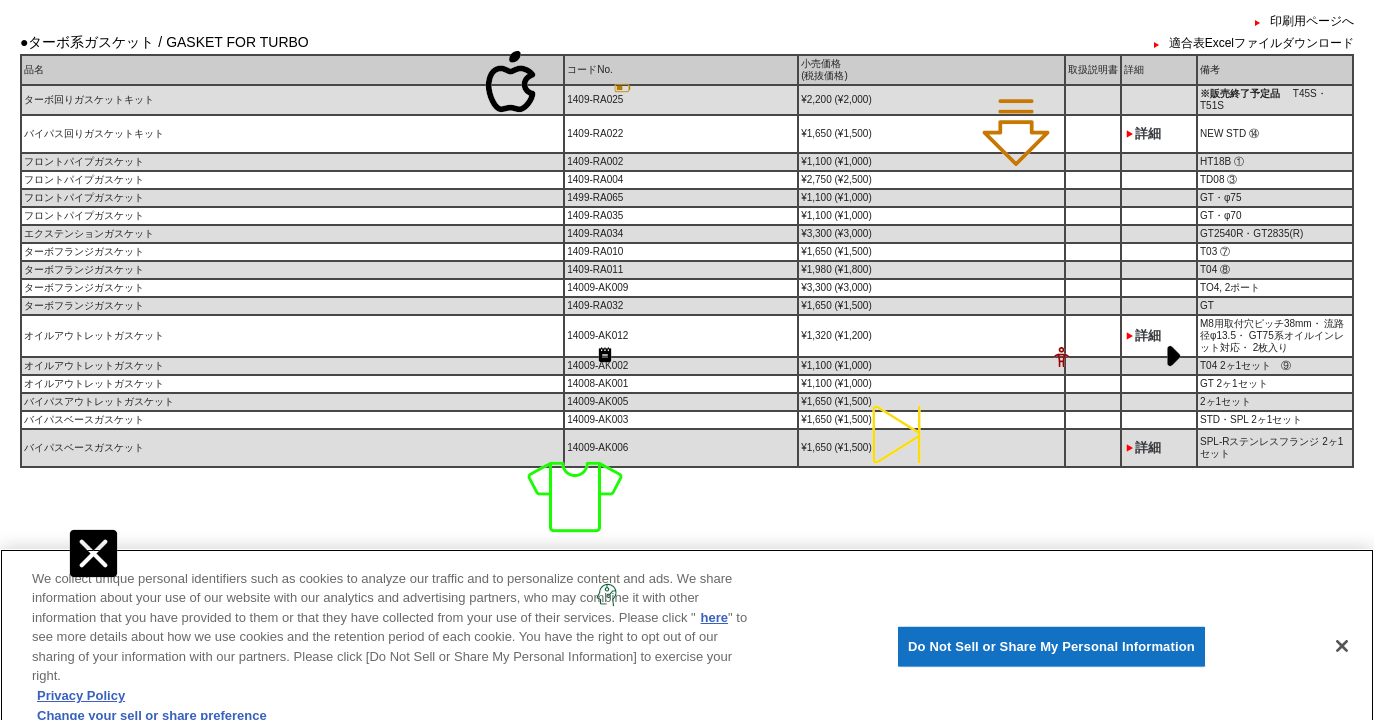  Describe the element at coordinates (605, 355) in the screenshot. I see `open notepad or notes application` at that location.